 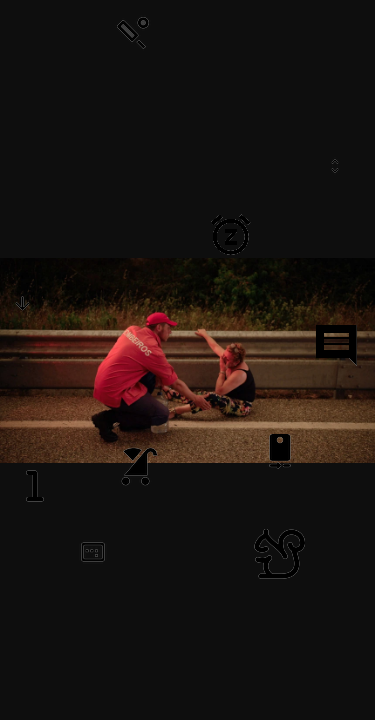 I want to click on snooze an alarm or reminder, so click(x=231, y=235).